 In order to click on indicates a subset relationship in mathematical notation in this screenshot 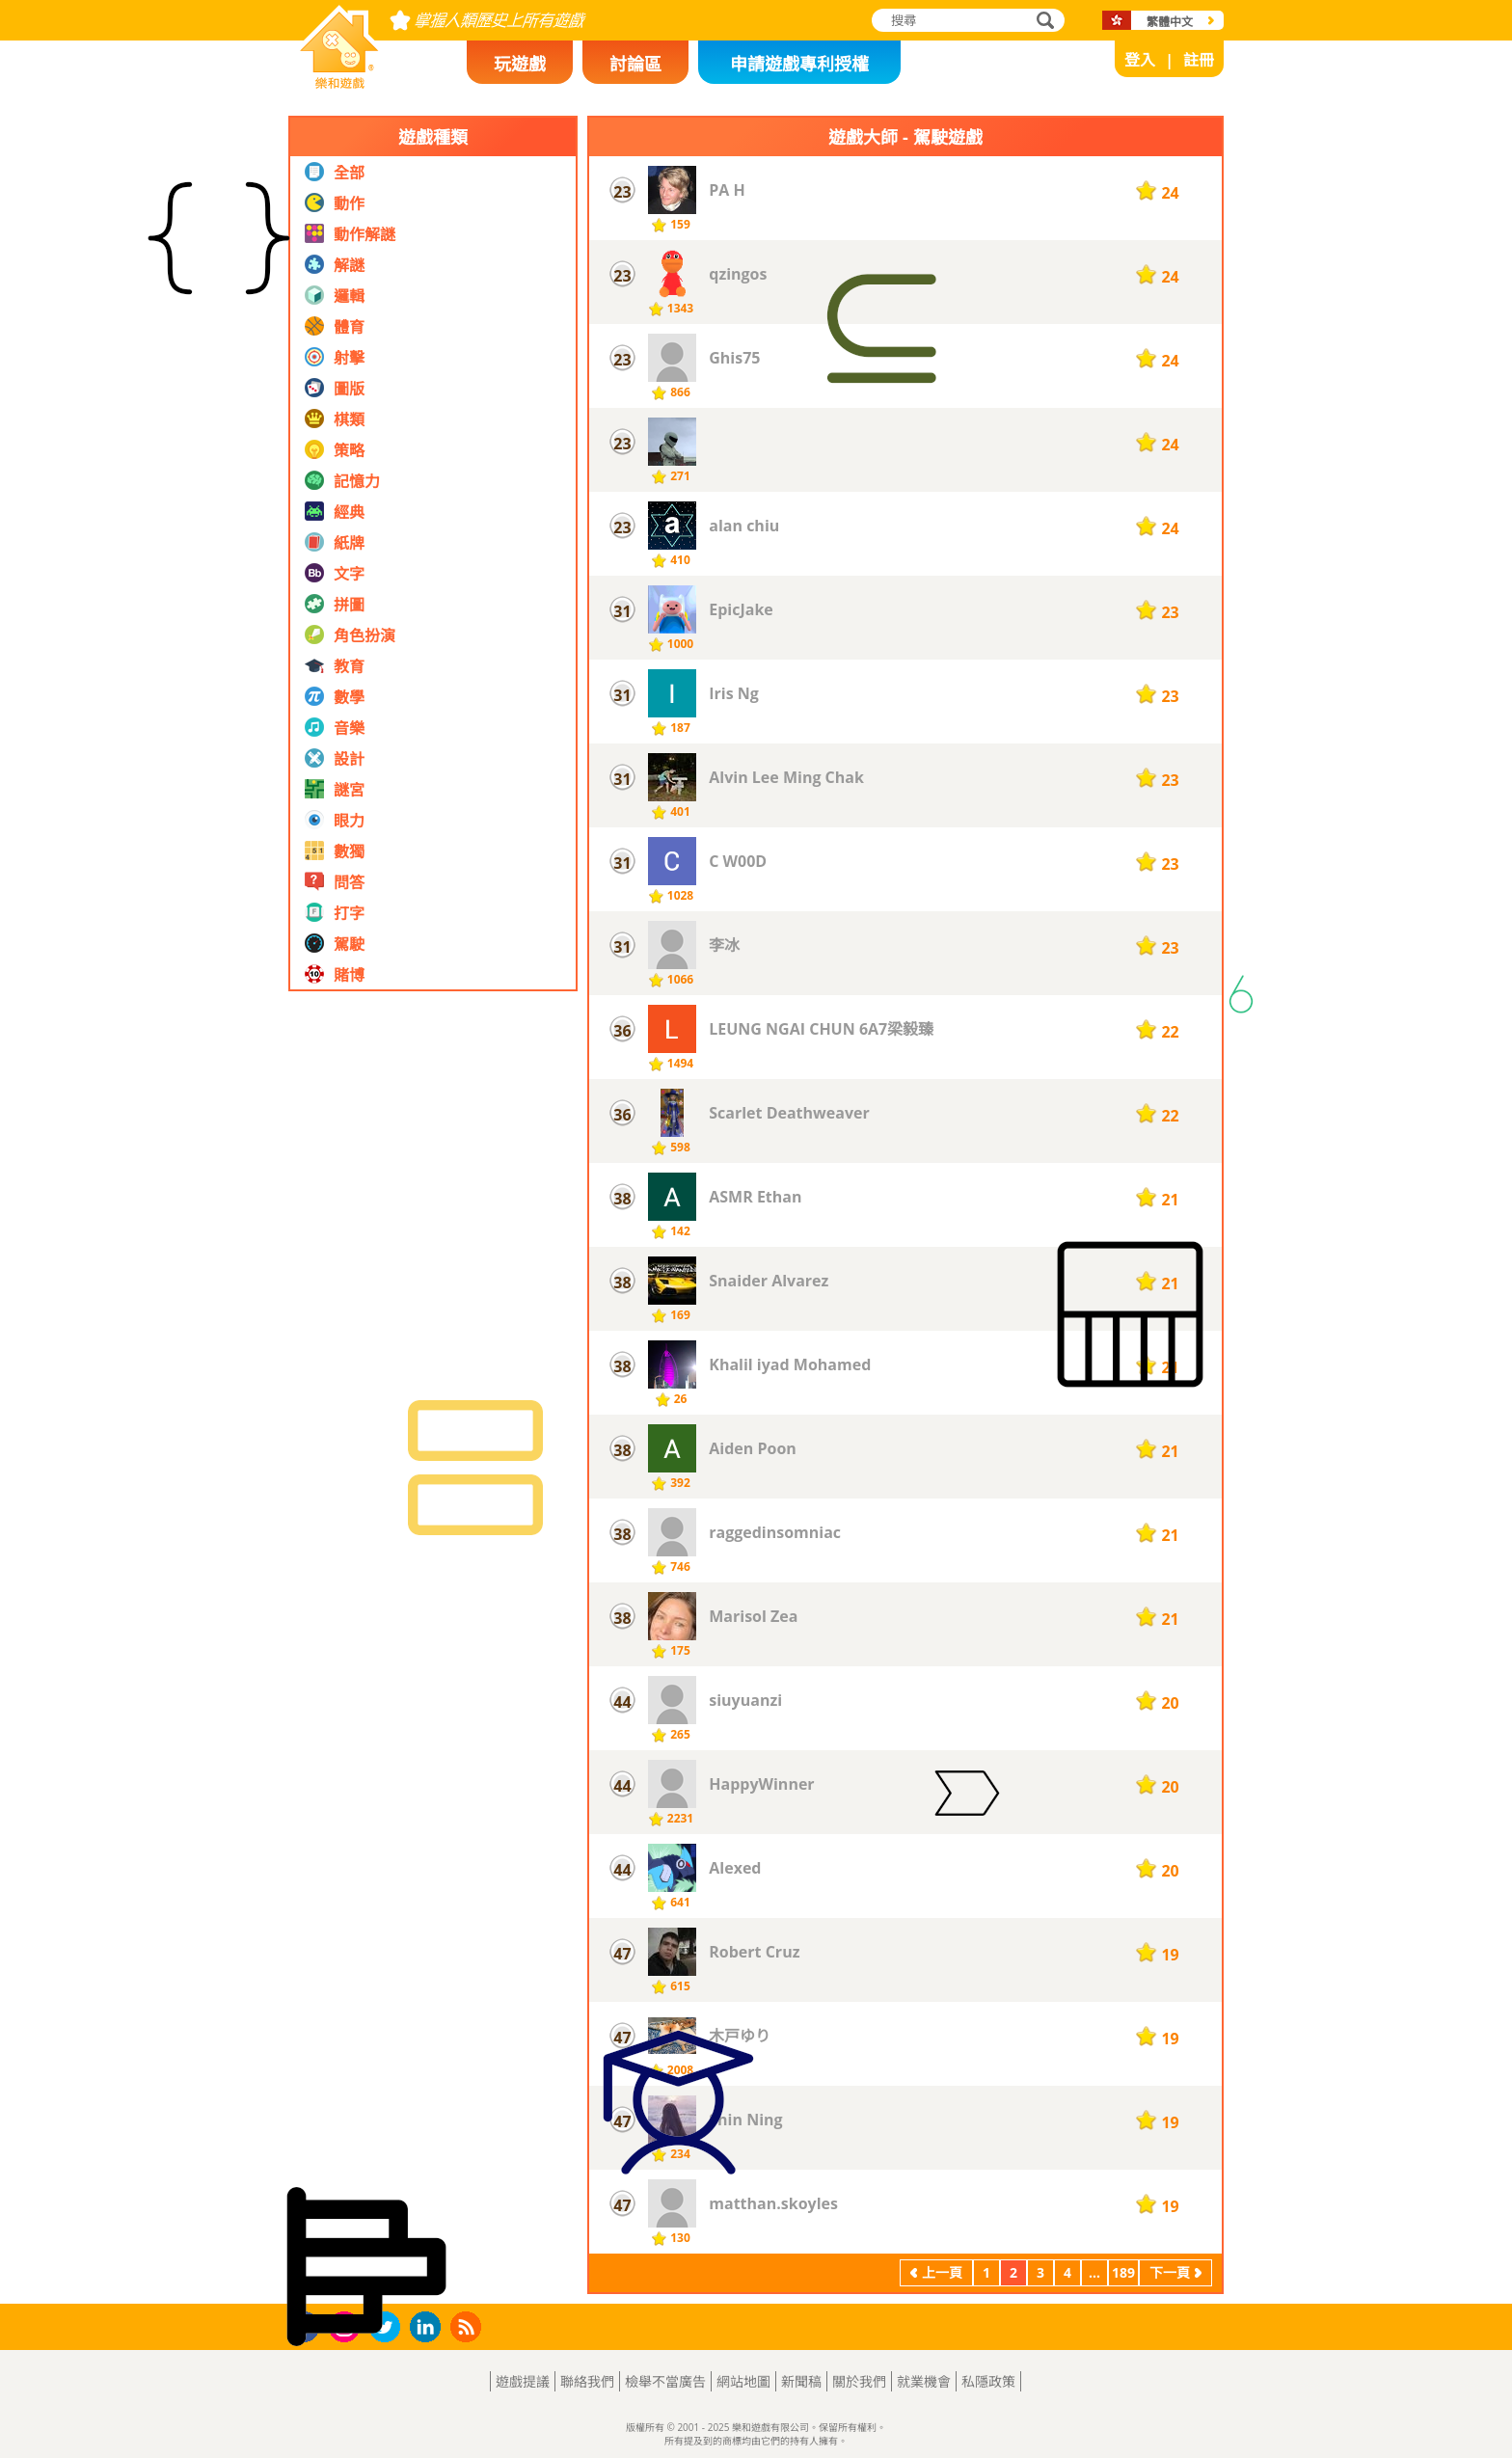, I will do `click(884, 326)`.